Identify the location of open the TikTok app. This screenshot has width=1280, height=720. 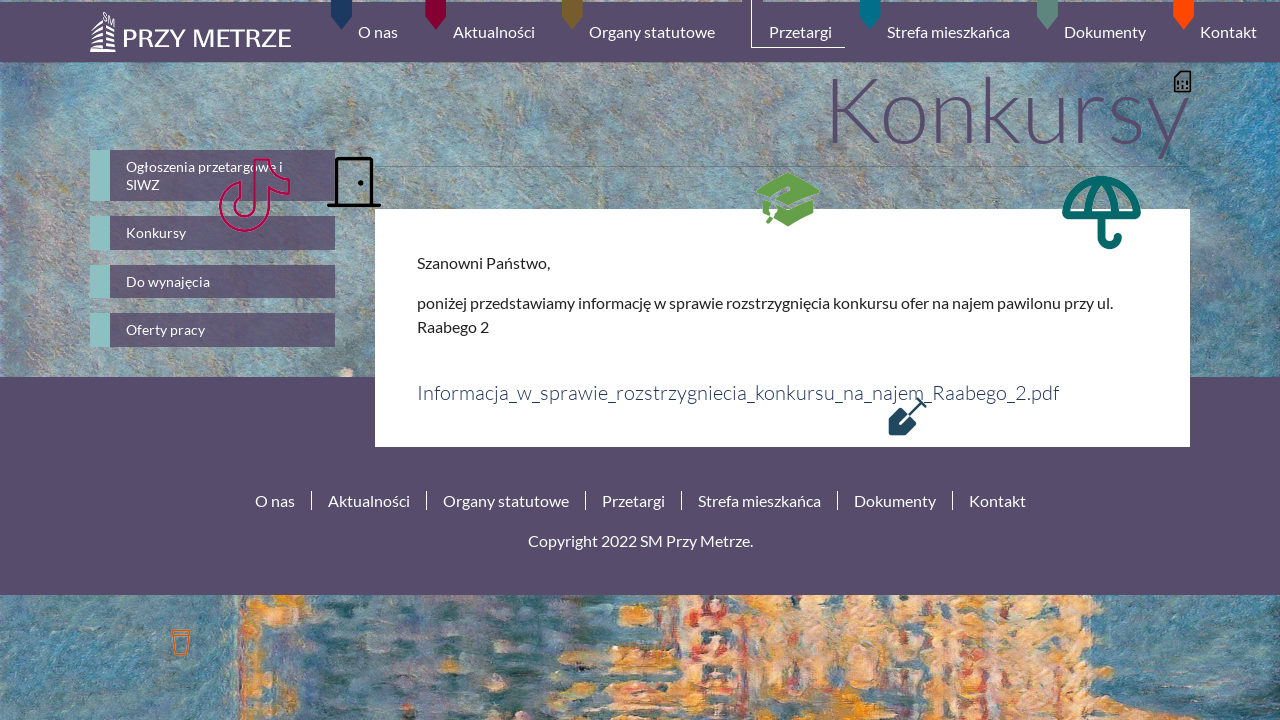
(254, 196).